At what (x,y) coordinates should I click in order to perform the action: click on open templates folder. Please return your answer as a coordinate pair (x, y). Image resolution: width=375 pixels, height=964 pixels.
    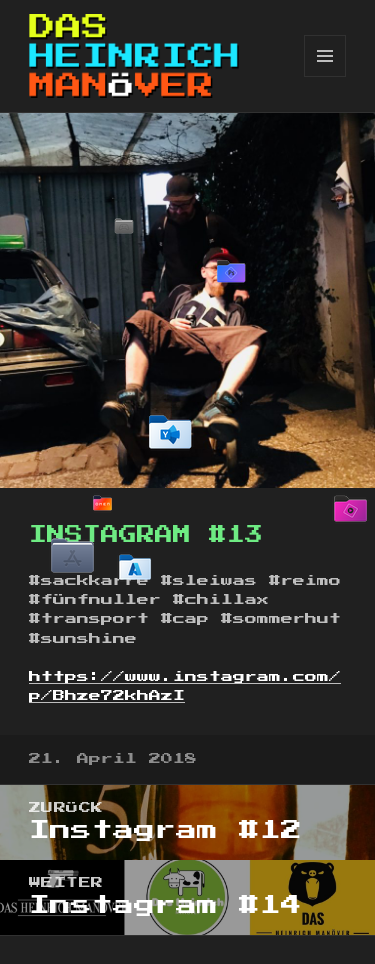
    Looking at the image, I should click on (72, 555).